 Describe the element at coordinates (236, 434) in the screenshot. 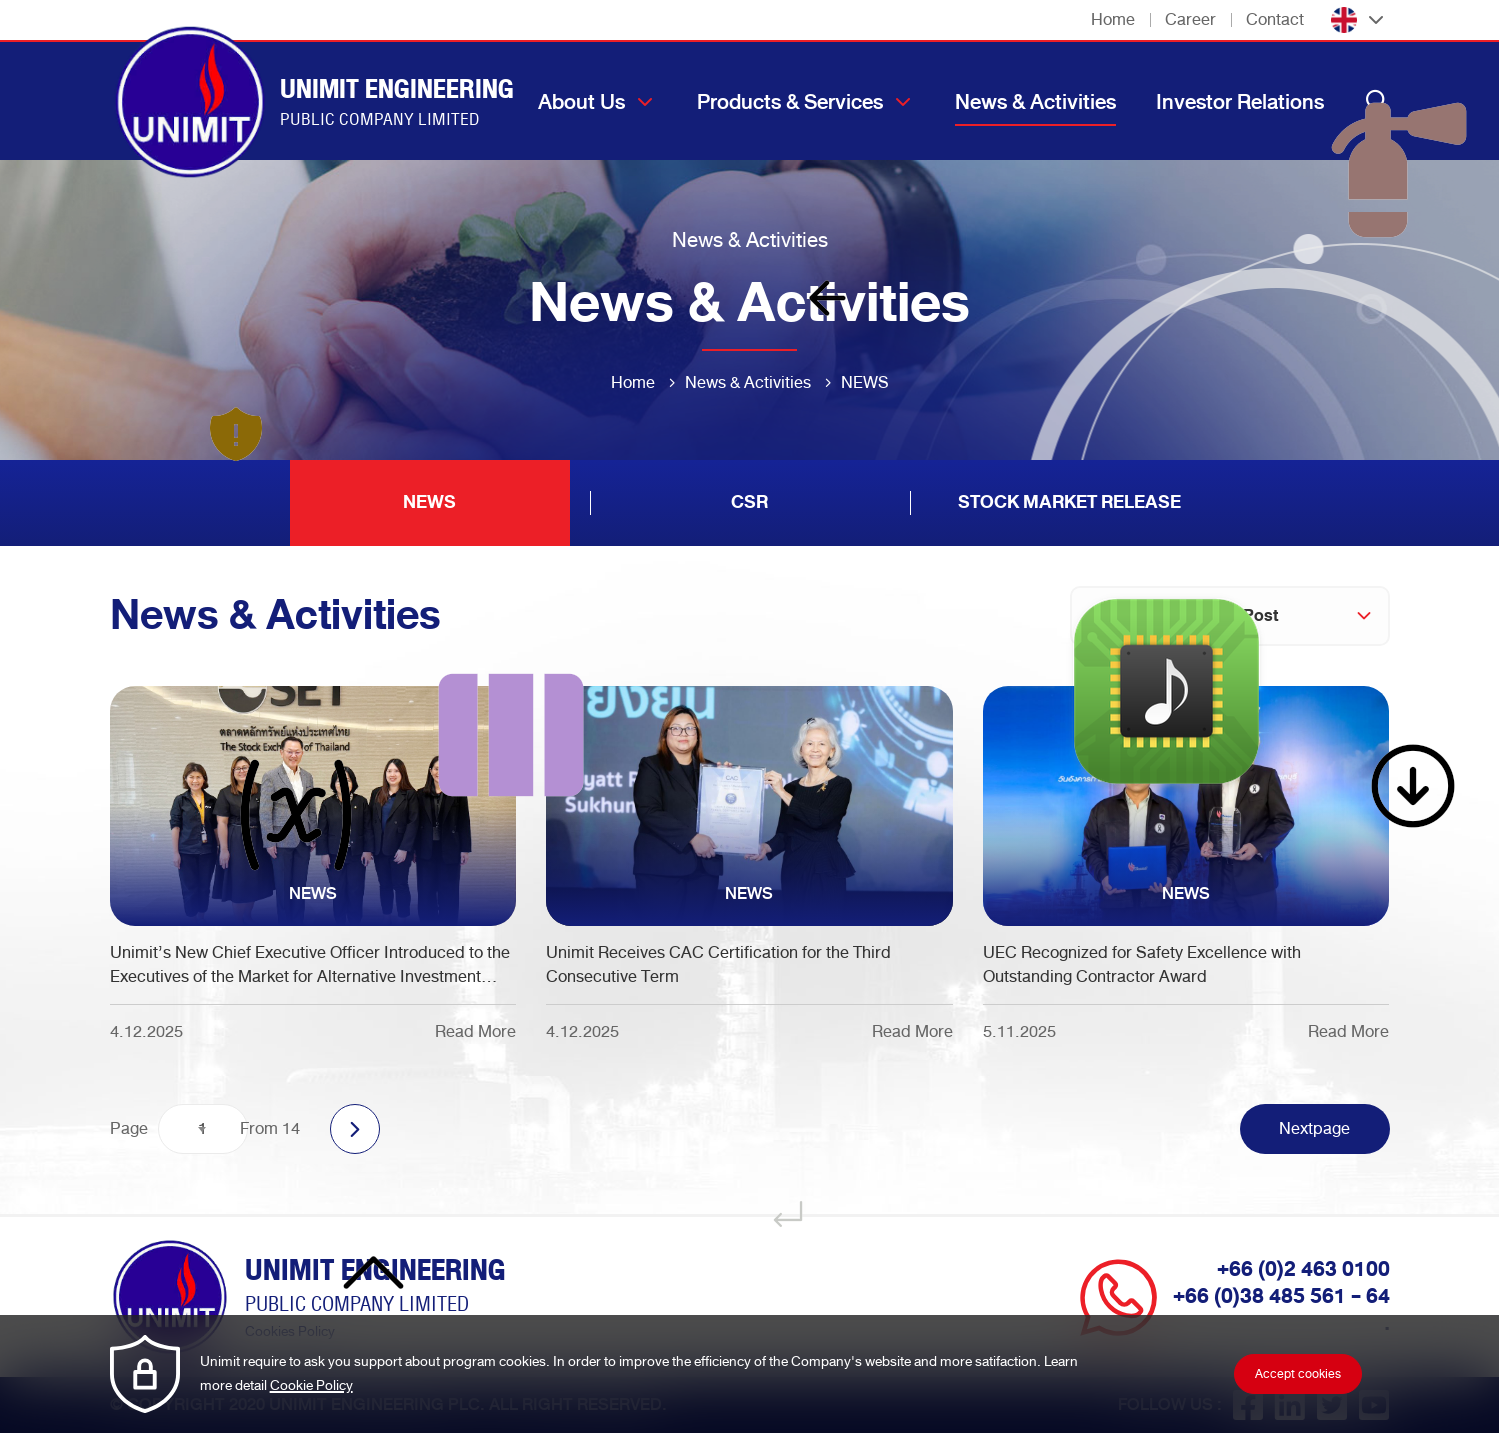

I see `security warning or alert detected` at that location.